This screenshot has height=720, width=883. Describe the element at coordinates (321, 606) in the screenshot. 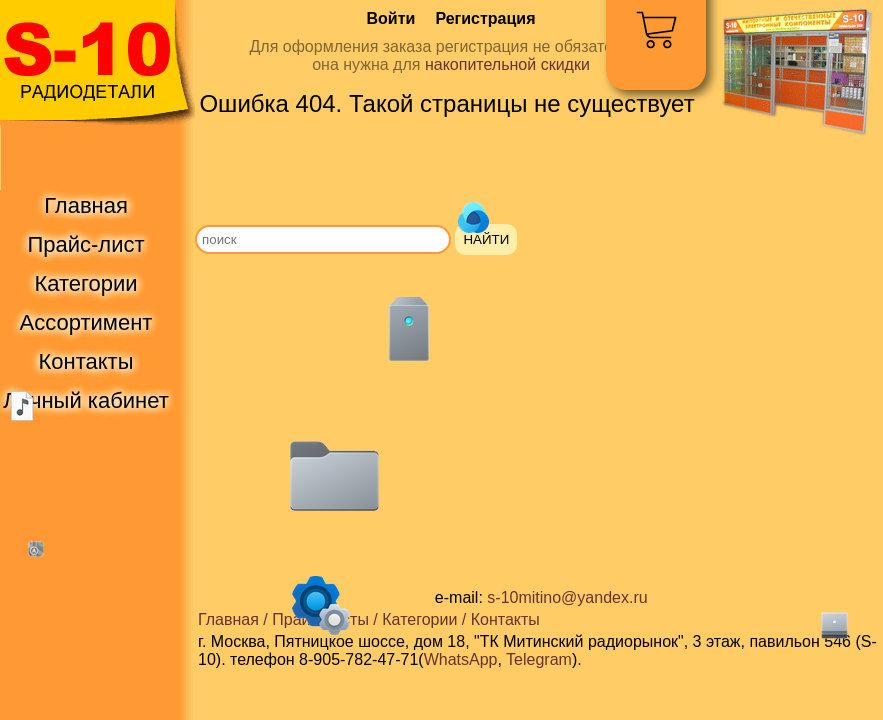

I see `open system settings` at that location.